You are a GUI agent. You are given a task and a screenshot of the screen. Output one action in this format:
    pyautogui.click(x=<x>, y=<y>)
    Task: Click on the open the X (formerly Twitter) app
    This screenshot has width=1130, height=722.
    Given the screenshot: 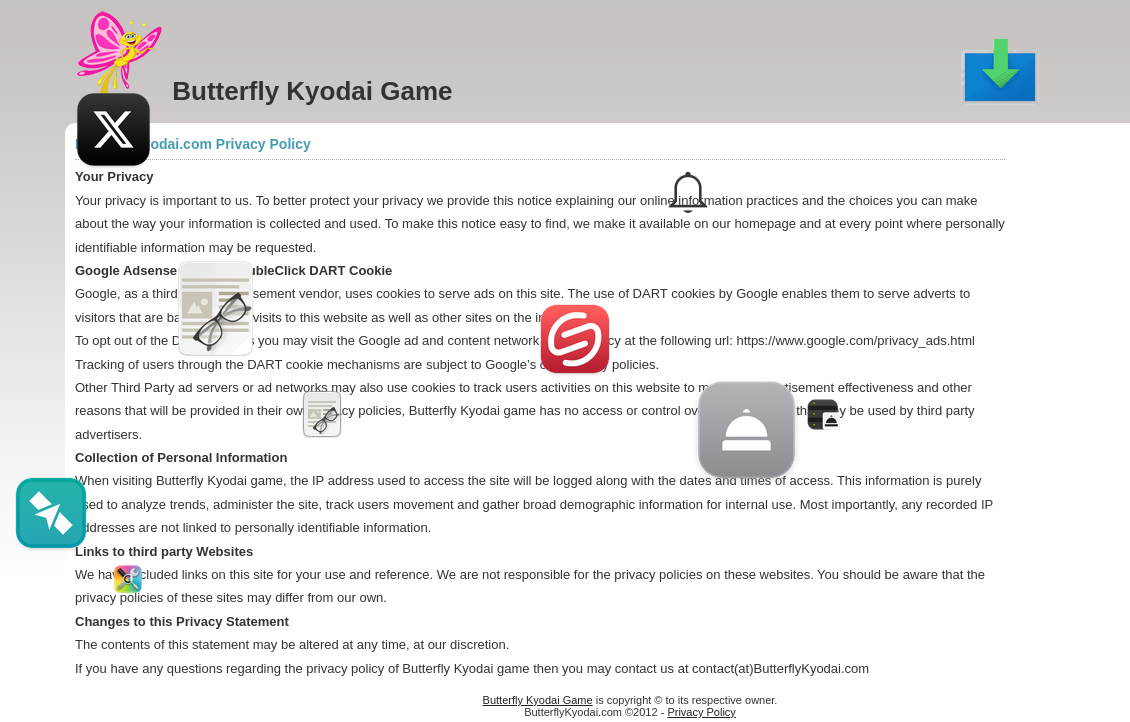 What is the action you would take?
    pyautogui.click(x=113, y=129)
    